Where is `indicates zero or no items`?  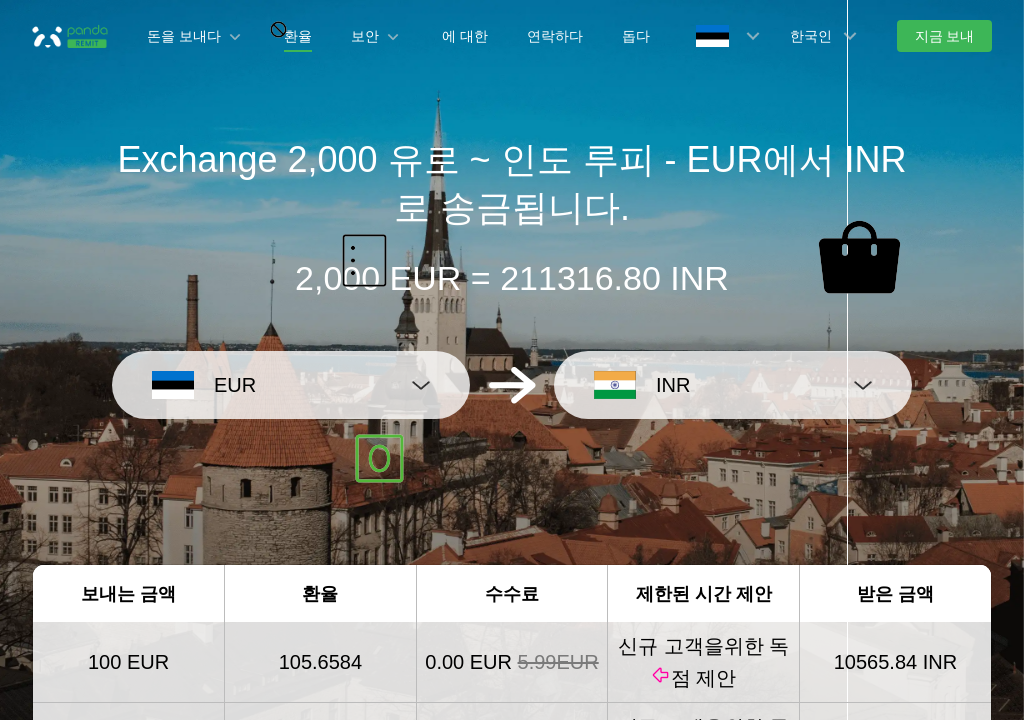 indicates zero or no items is located at coordinates (379, 458).